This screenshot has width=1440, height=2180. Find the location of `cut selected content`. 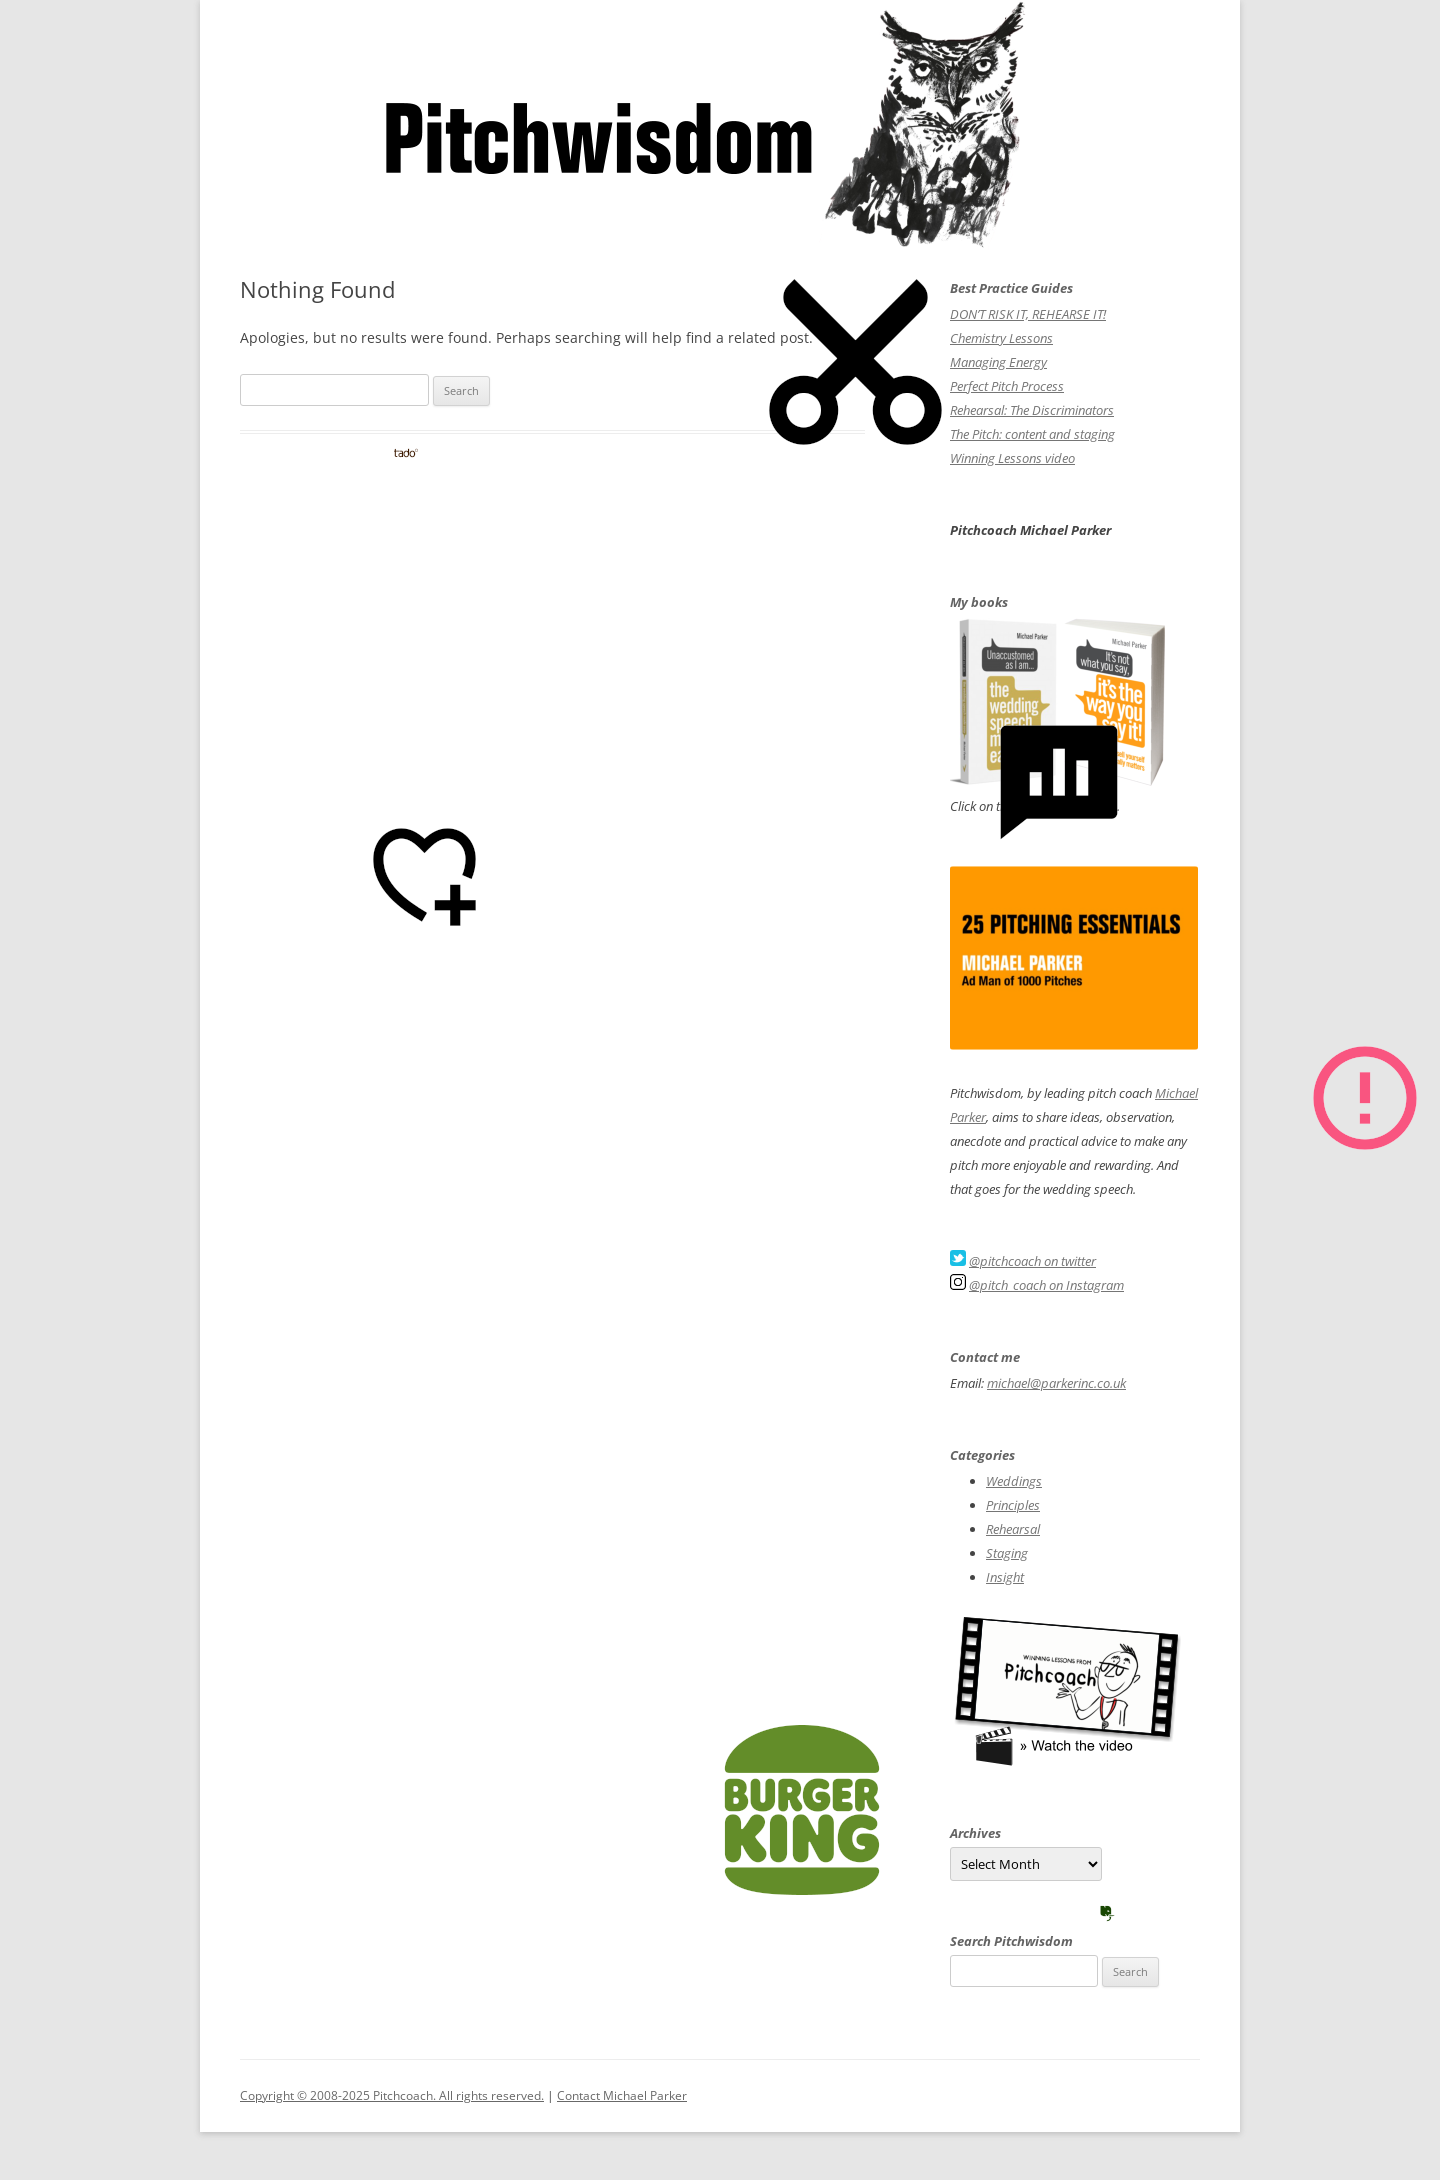

cut selected content is located at coordinates (855, 358).